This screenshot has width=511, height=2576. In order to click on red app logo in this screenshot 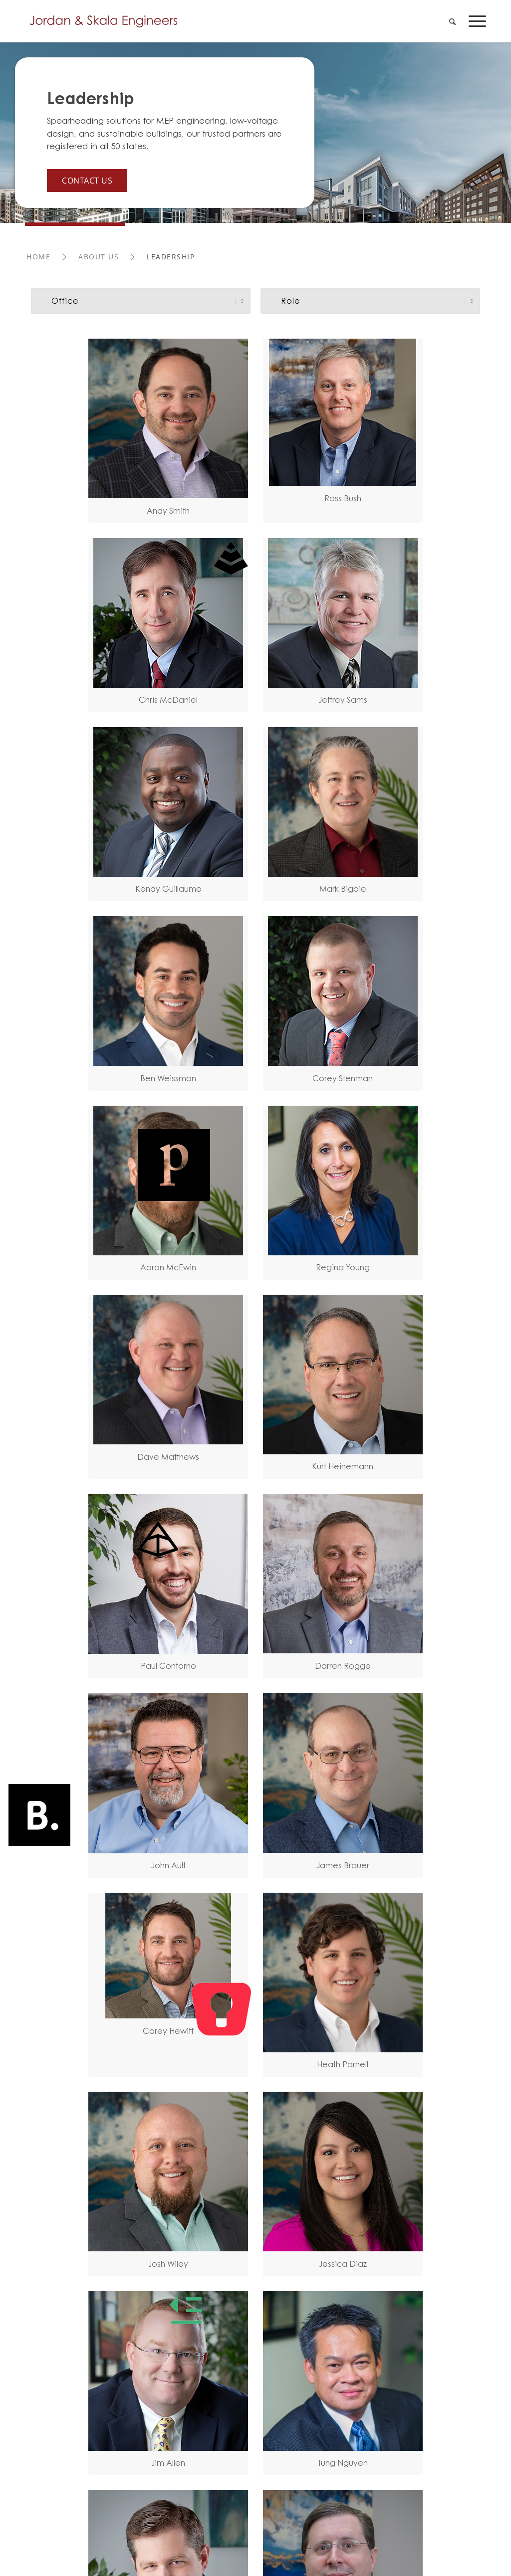, I will do `click(231, 558)`.